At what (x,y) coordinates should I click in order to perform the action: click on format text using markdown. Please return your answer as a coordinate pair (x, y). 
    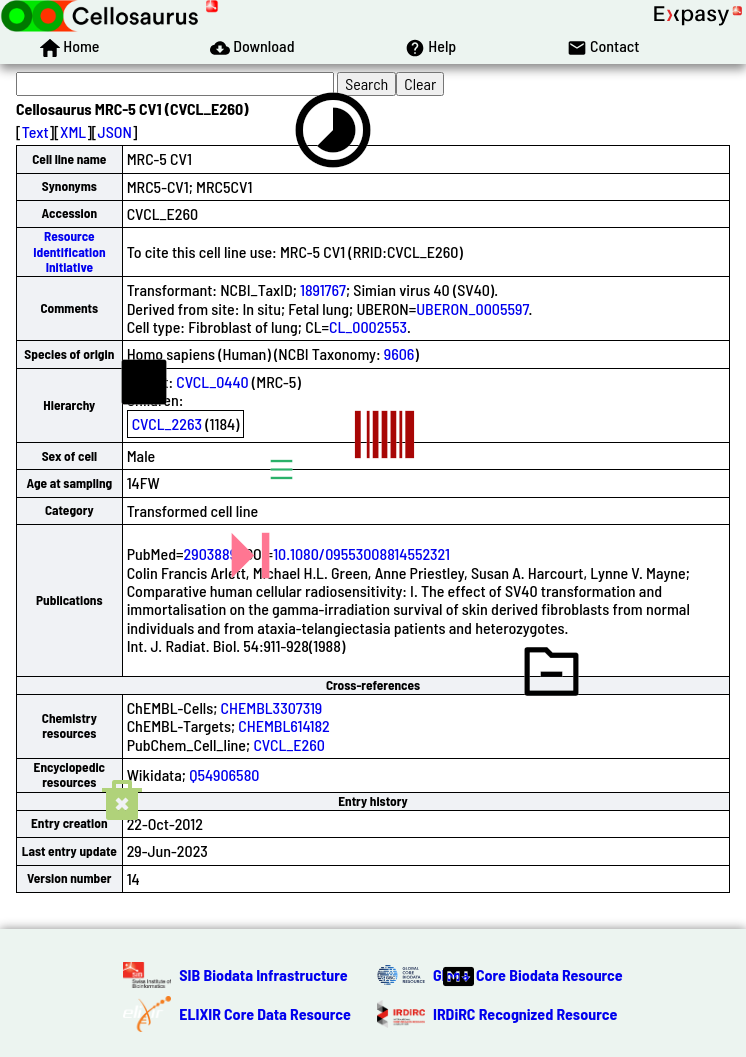
    Looking at the image, I should click on (458, 976).